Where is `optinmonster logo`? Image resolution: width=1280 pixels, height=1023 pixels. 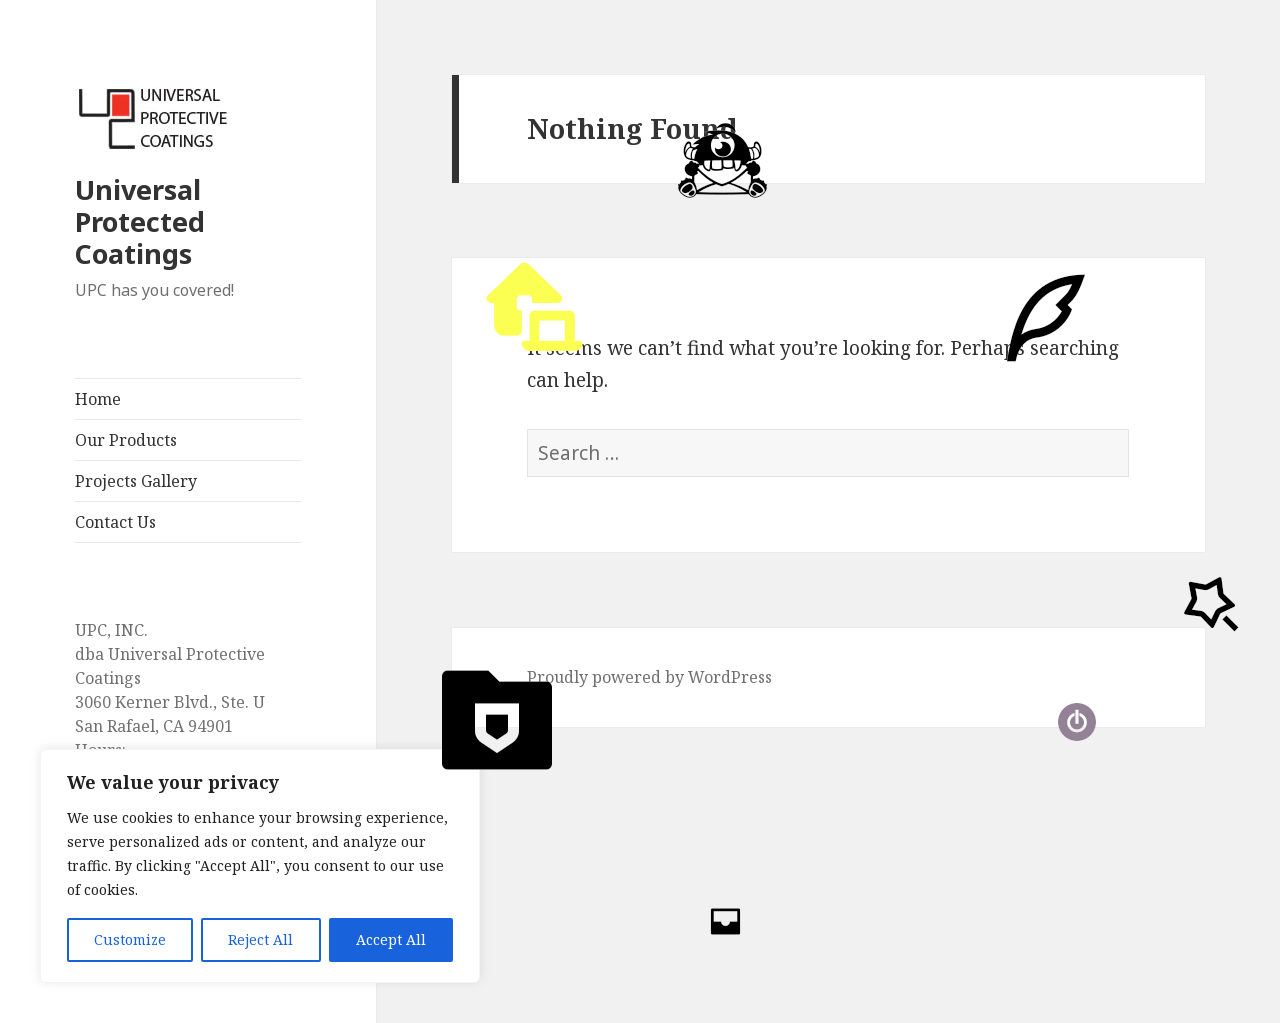 optinmonster logo is located at coordinates (722, 160).